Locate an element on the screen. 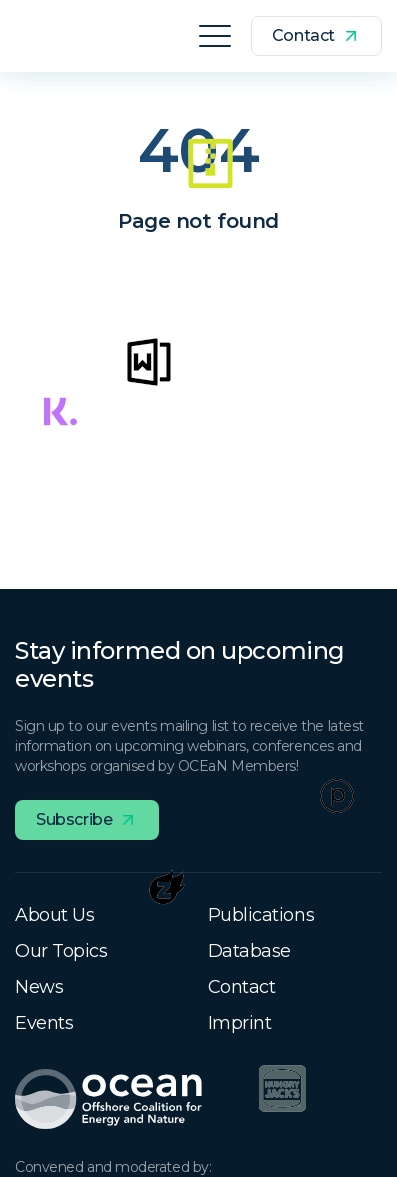 This screenshot has height=1177, width=397. view or open a compressed zip file is located at coordinates (210, 163).